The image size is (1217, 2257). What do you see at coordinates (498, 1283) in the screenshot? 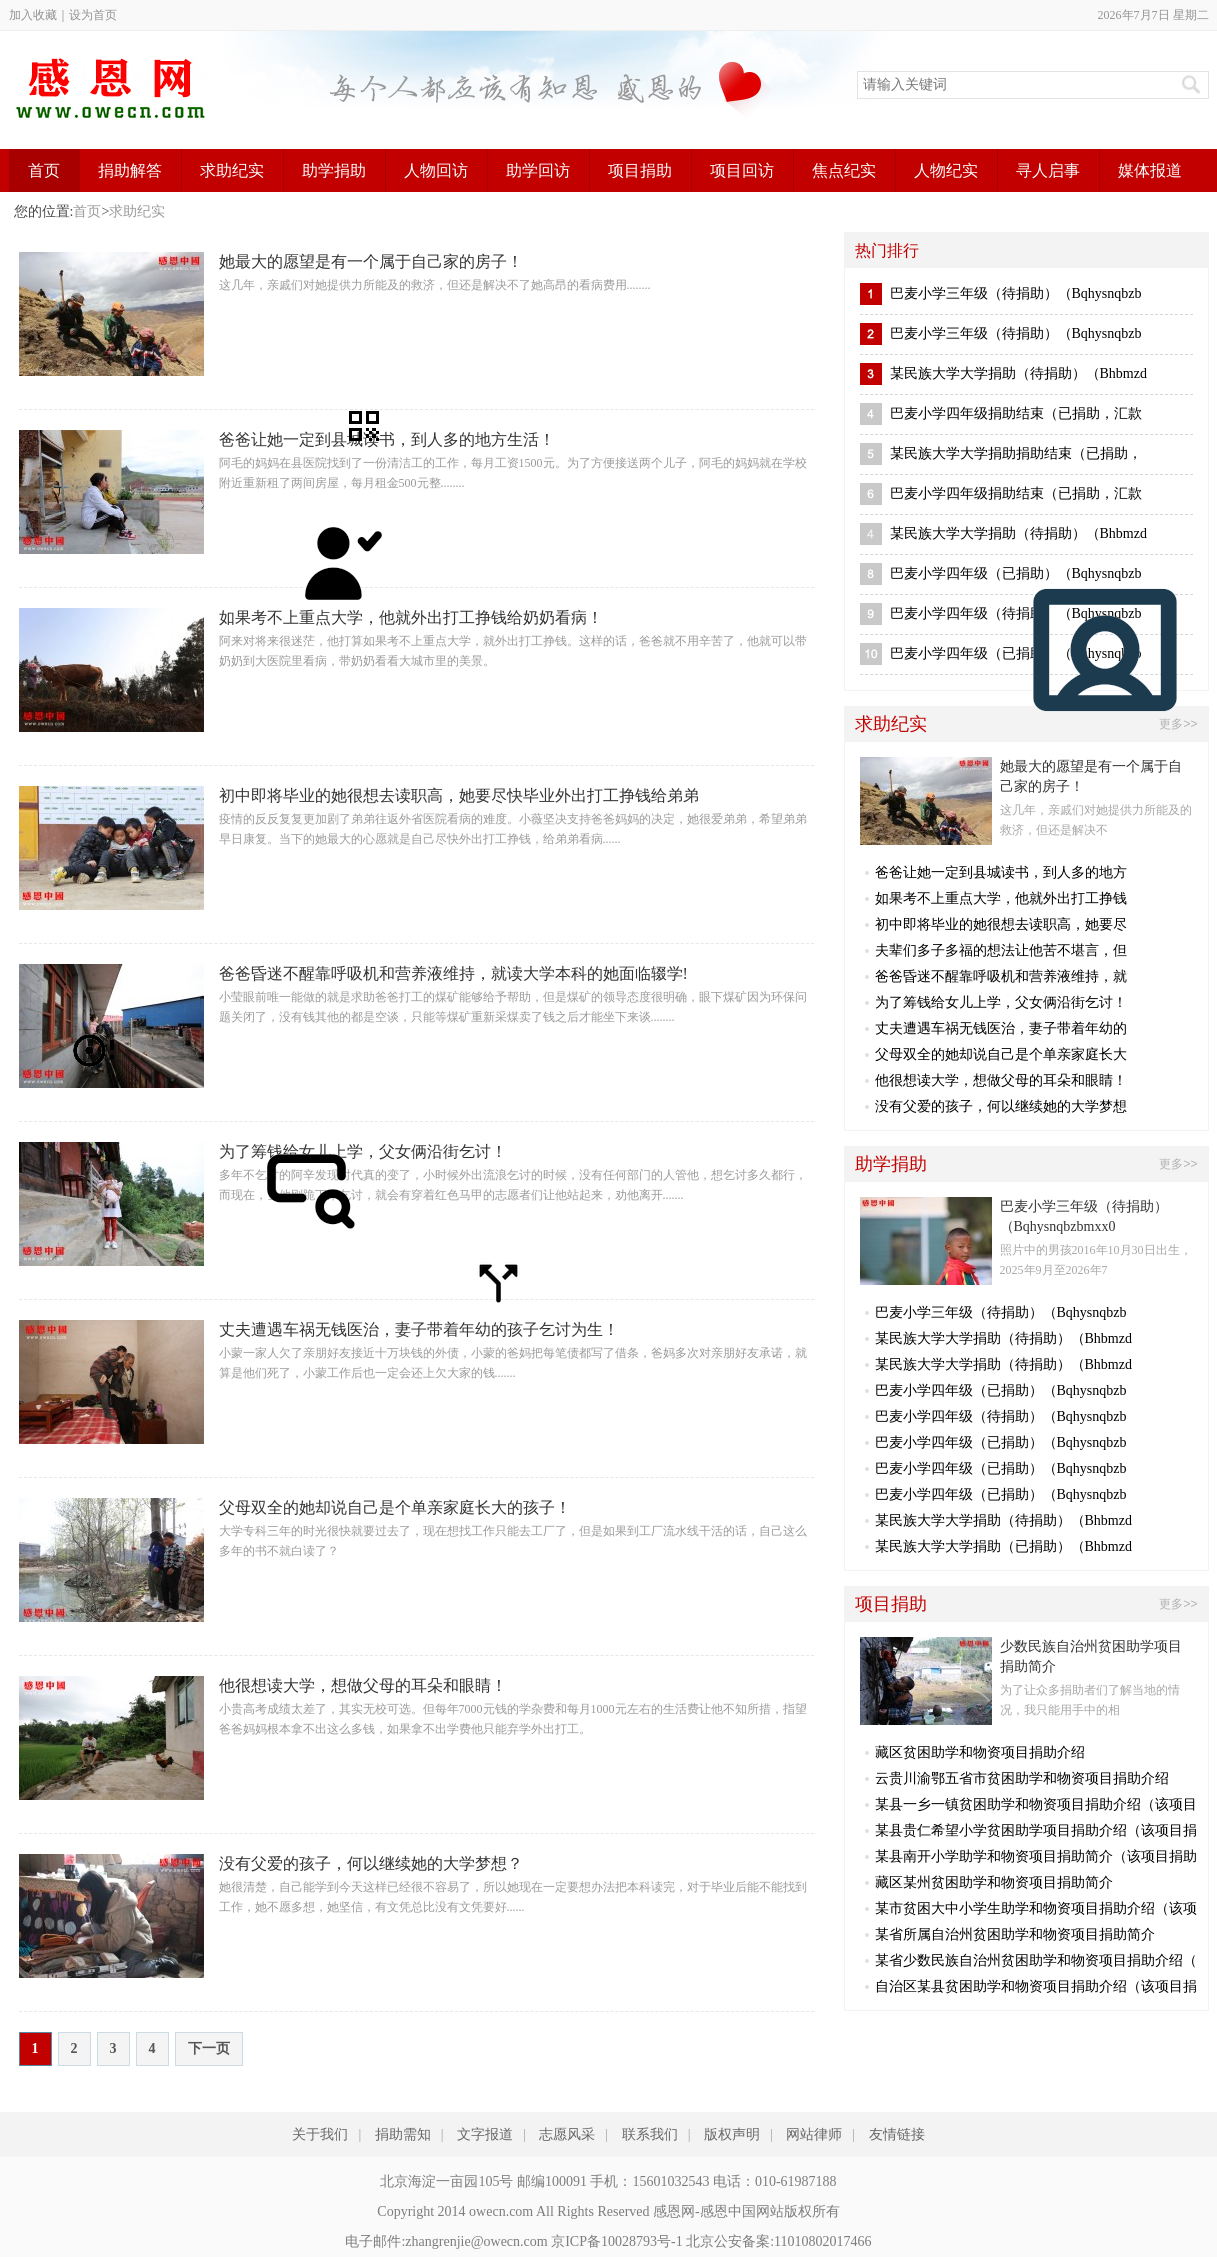
I see `split or fork a call to multiple recipients` at bounding box center [498, 1283].